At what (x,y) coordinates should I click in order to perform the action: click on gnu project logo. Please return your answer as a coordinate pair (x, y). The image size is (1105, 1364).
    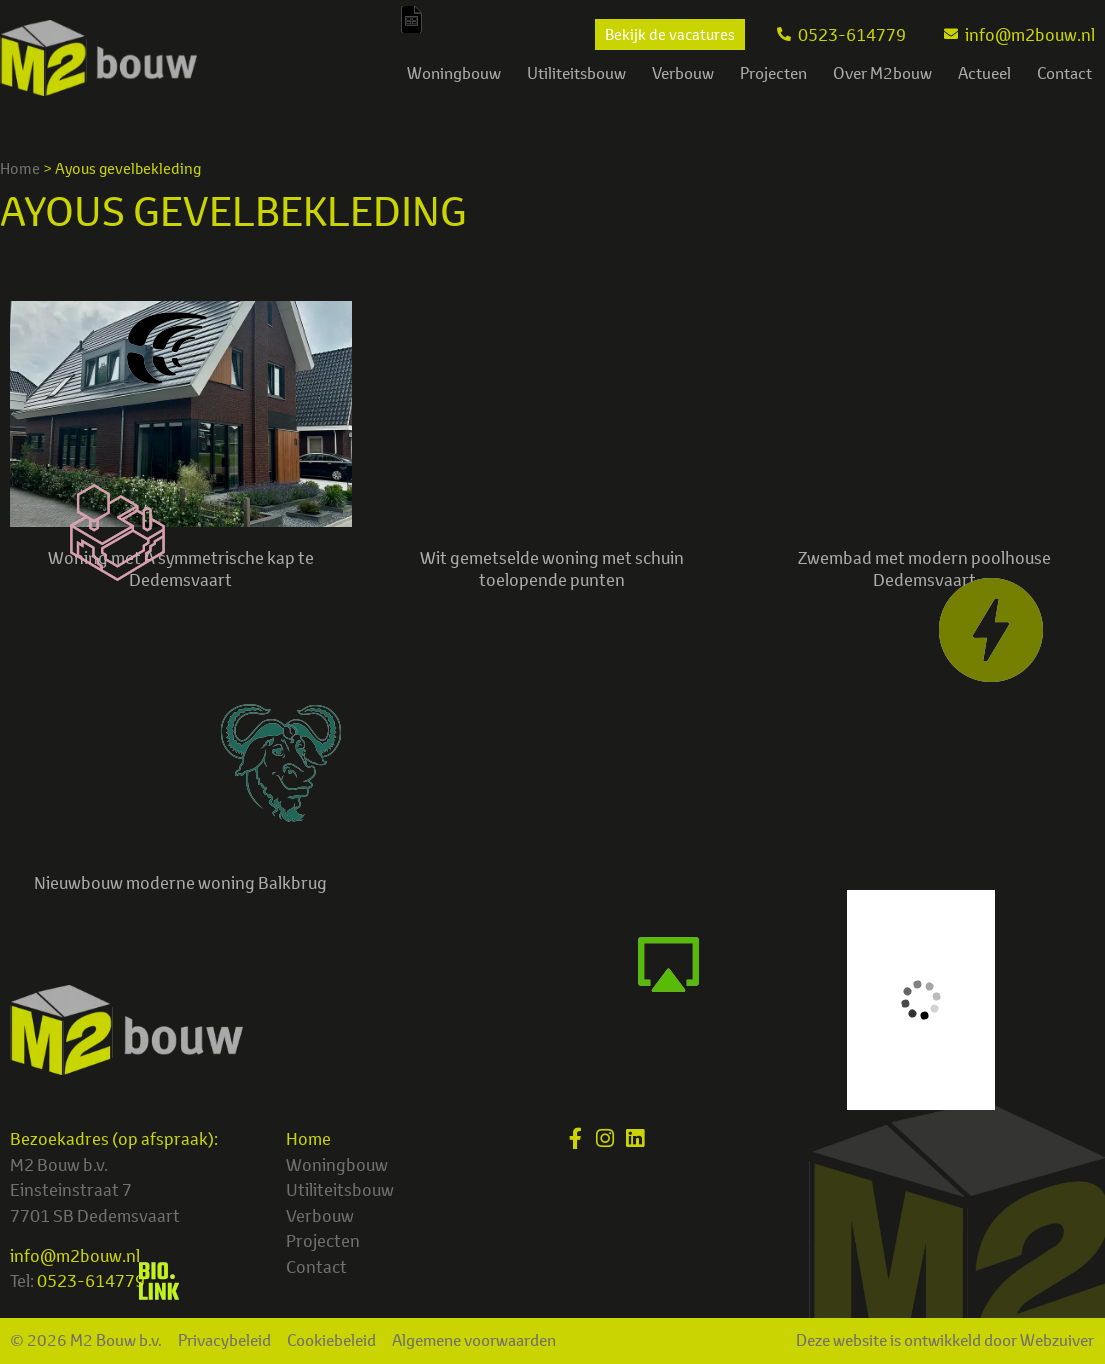
    Looking at the image, I should click on (281, 763).